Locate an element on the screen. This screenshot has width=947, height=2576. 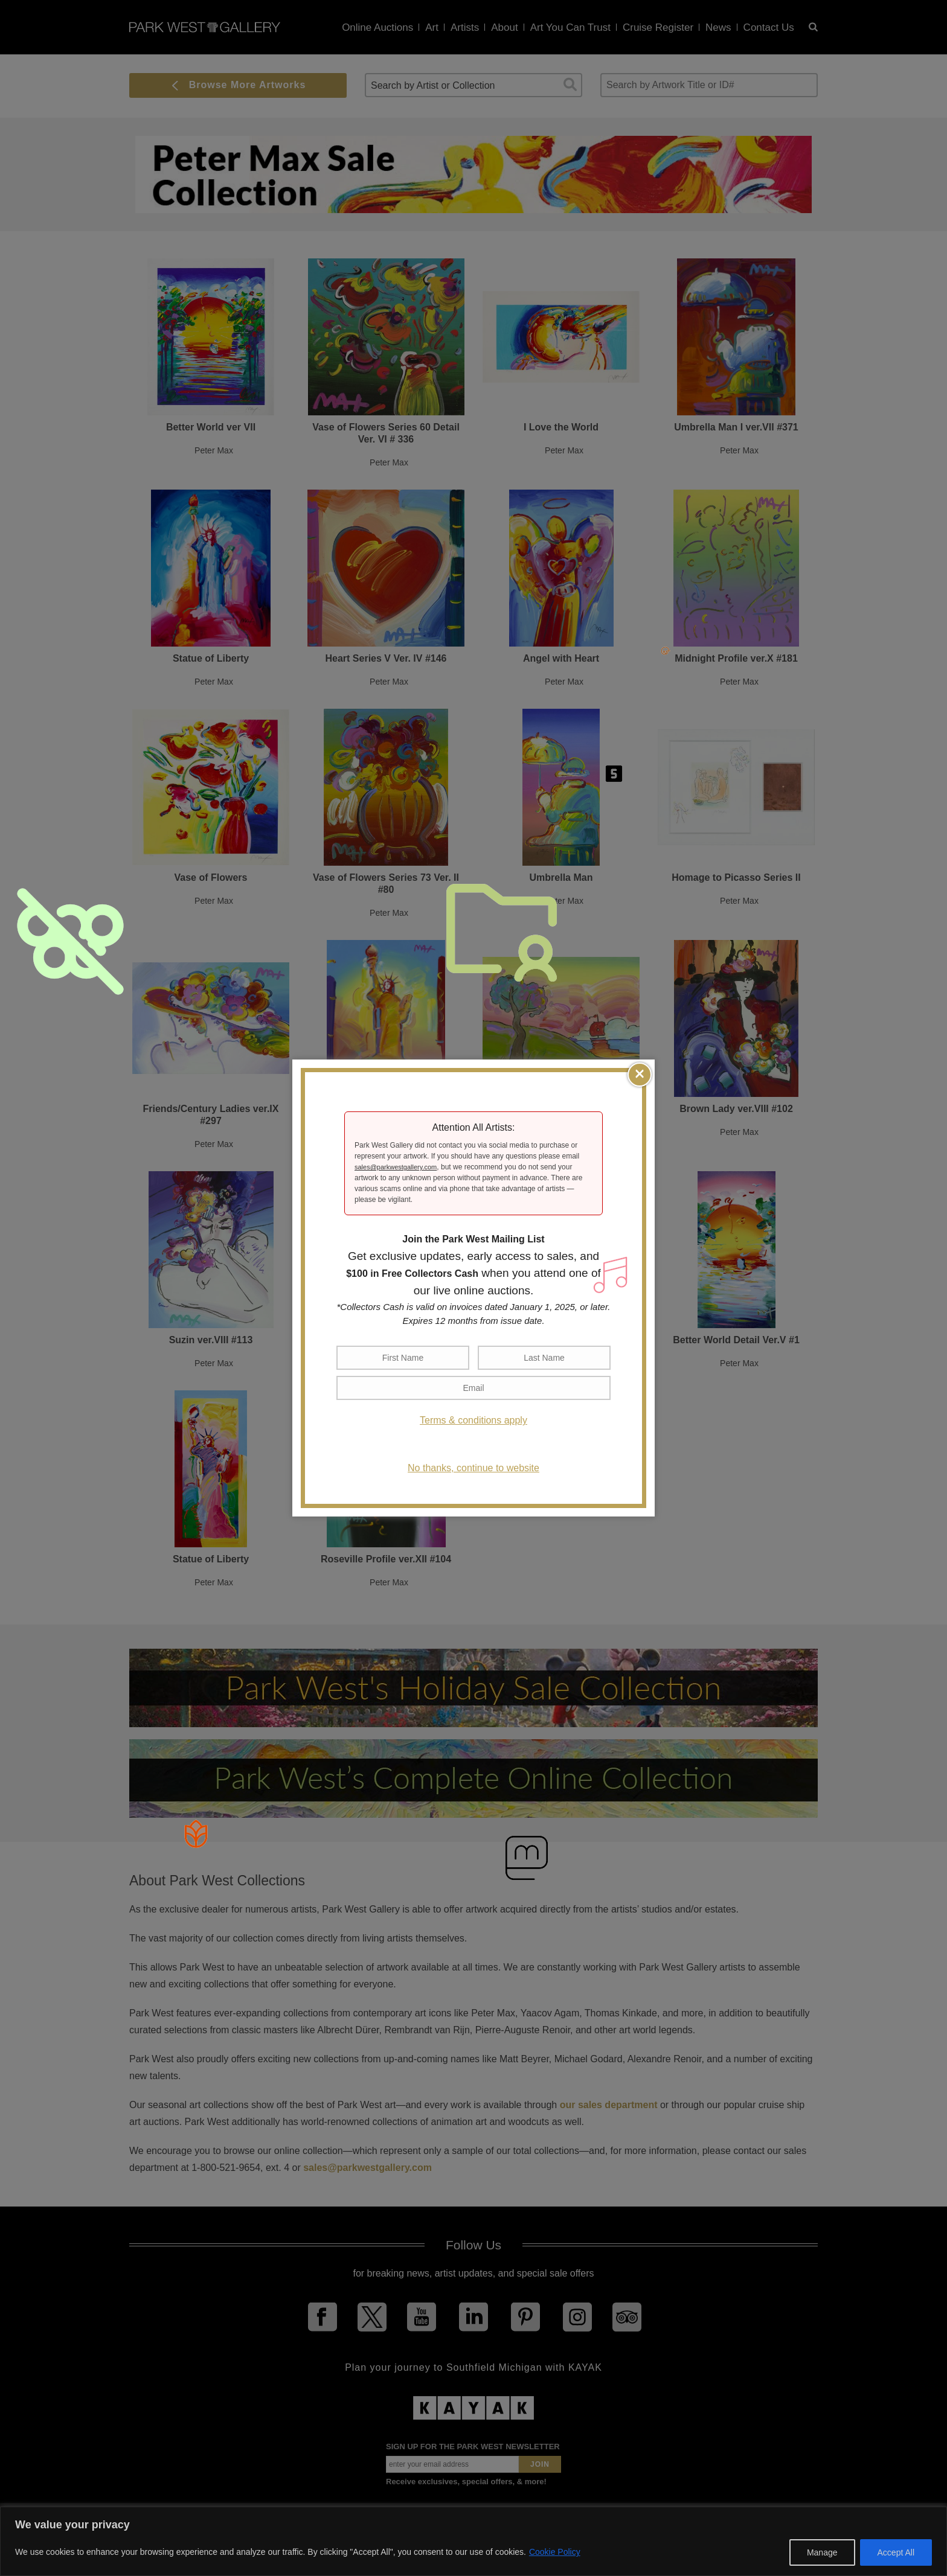
olympics feature disabled is located at coordinates (70, 941).